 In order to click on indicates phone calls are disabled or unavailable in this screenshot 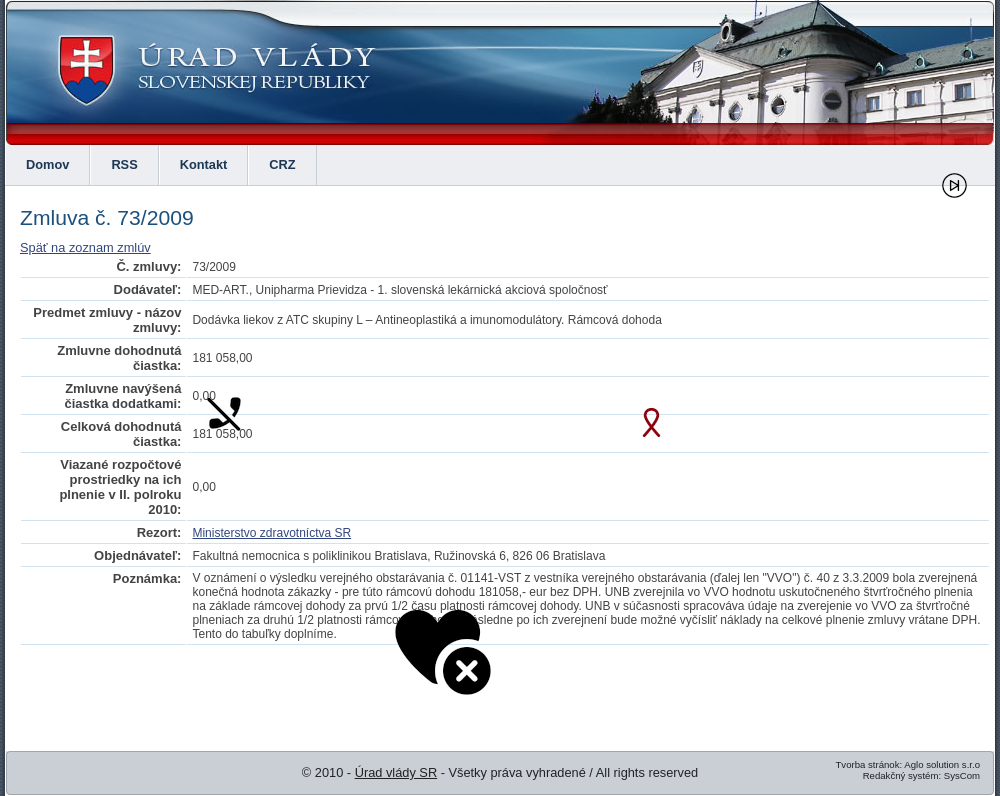, I will do `click(225, 413)`.